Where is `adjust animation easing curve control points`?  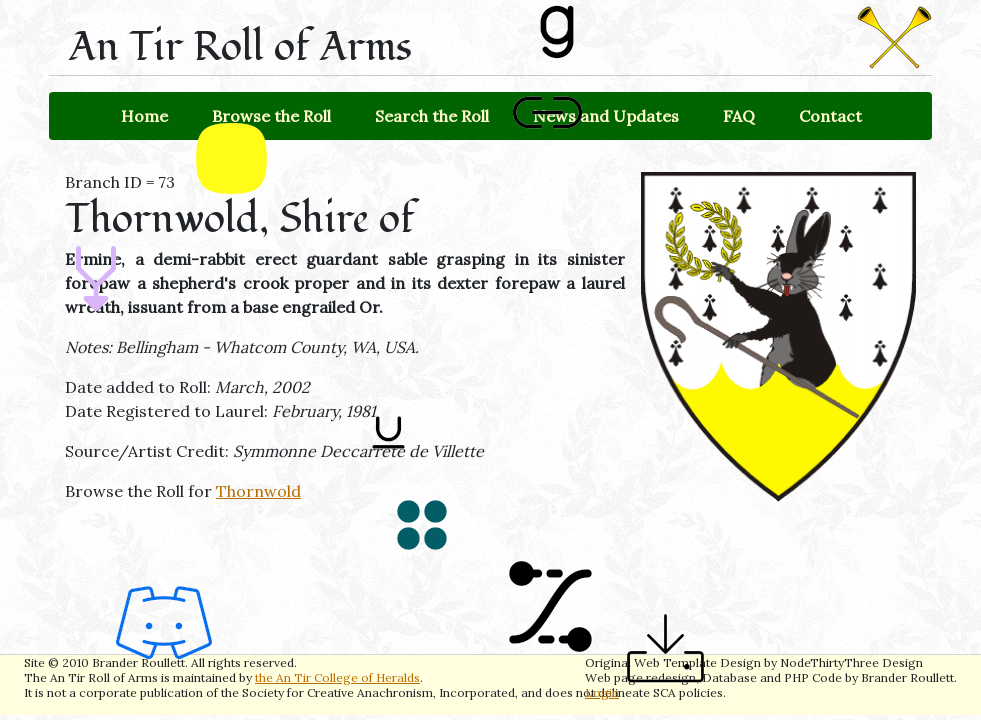
adjust animation easing curve control points is located at coordinates (550, 606).